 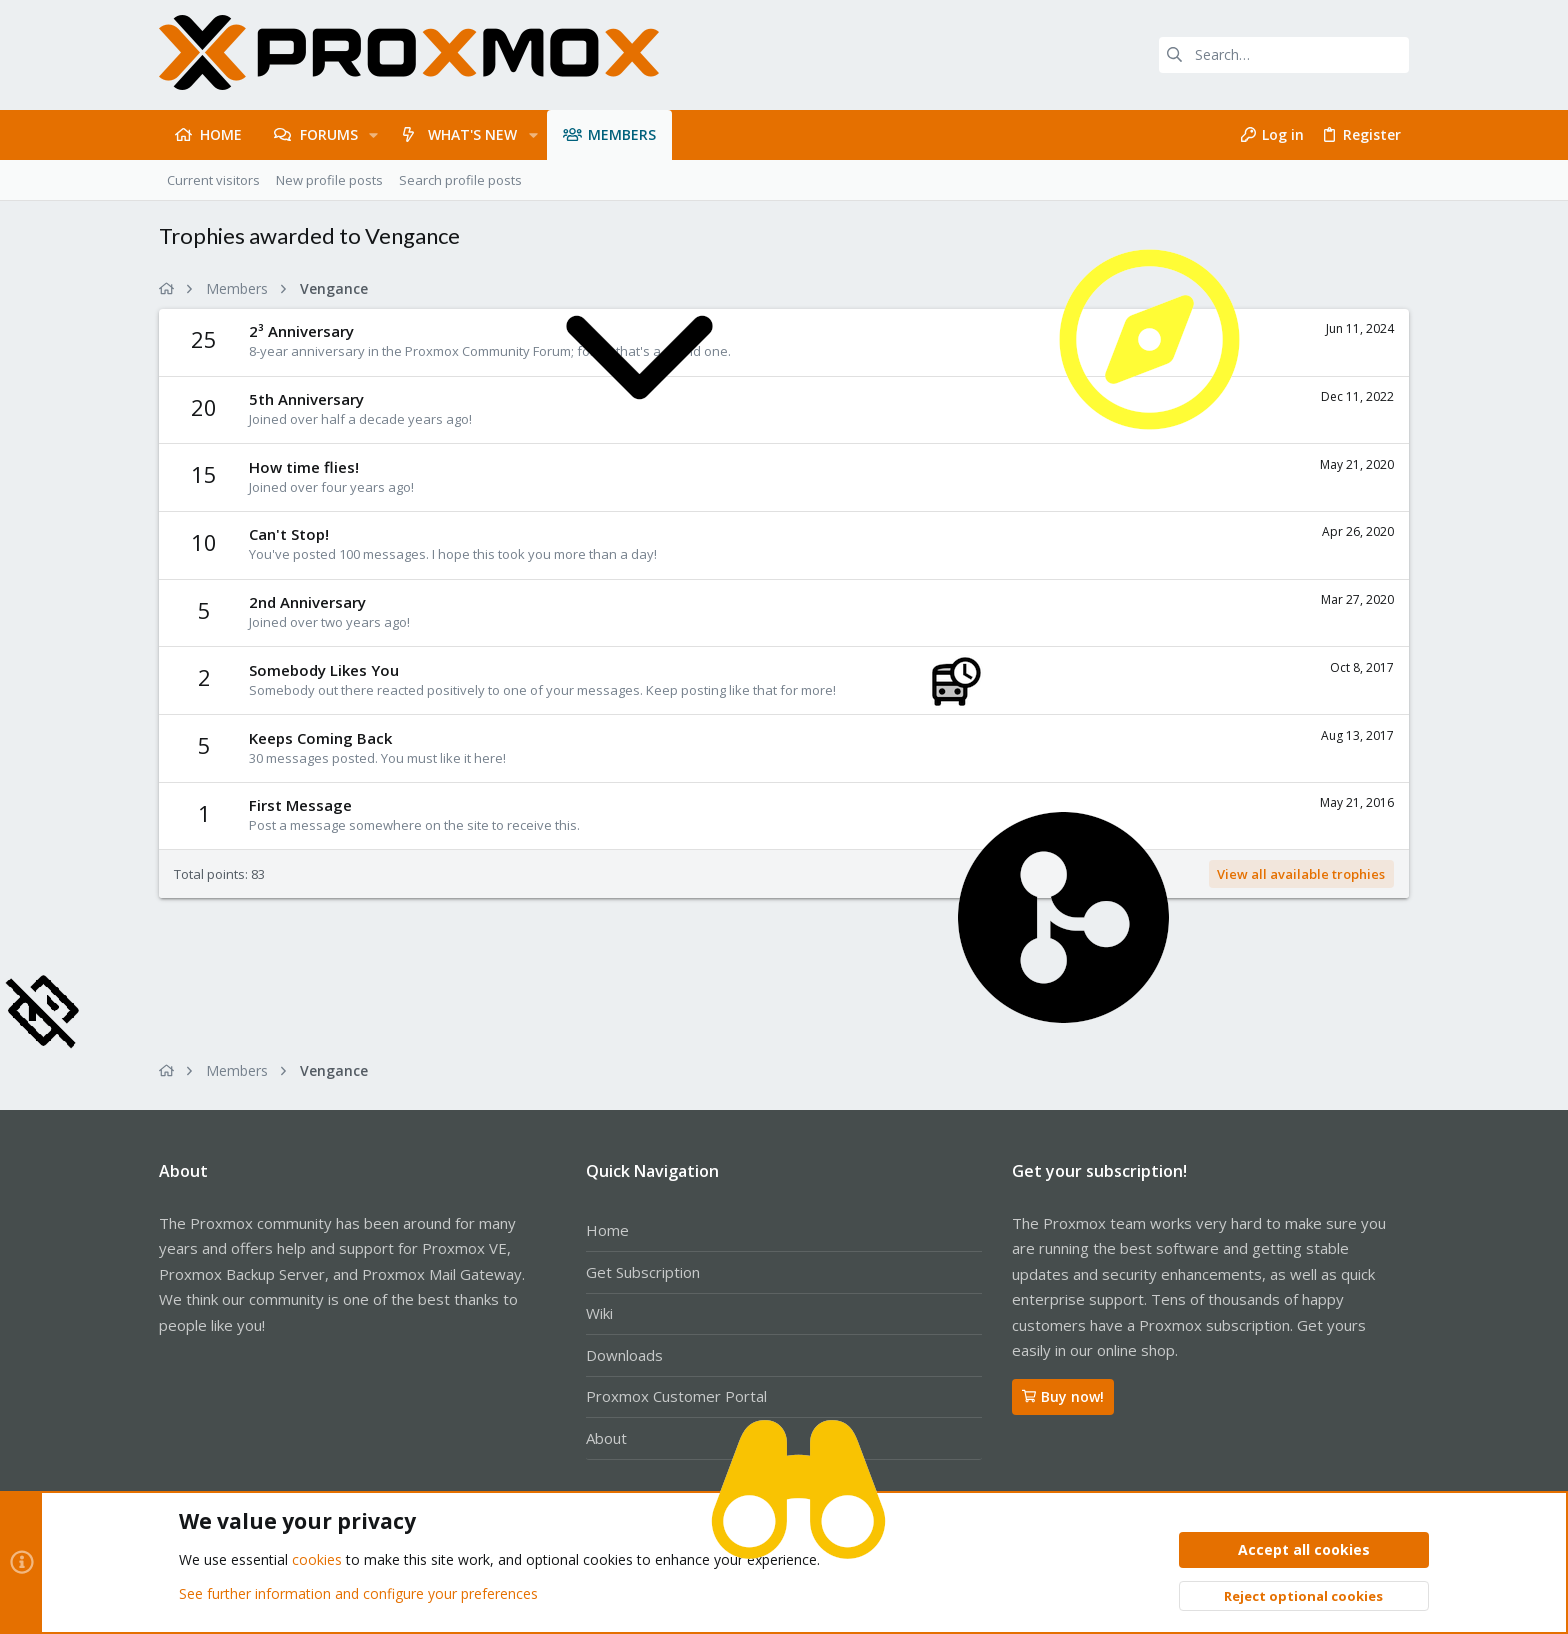 What do you see at coordinates (43, 1010) in the screenshot?
I see `disable navigation or directions` at bounding box center [43, 1010].